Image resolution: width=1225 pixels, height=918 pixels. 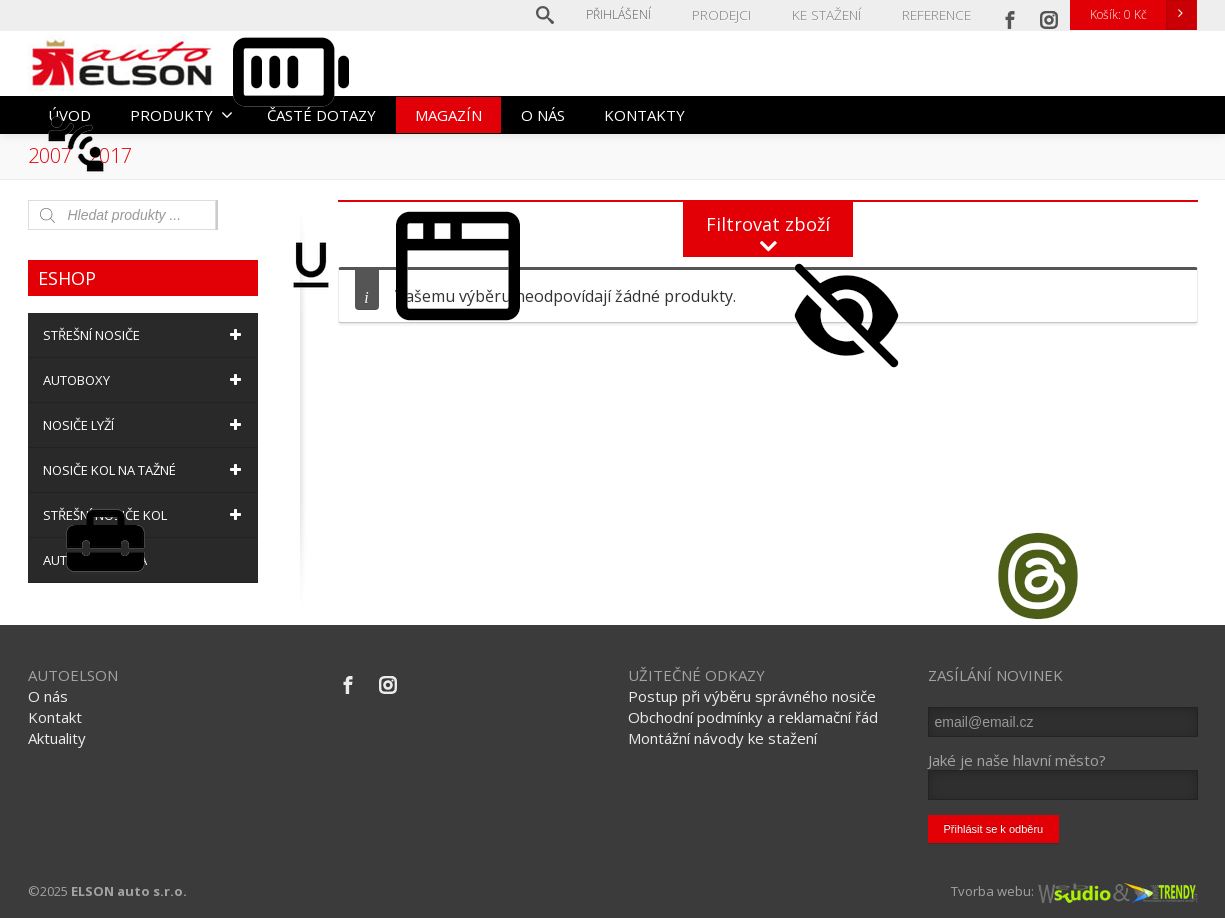 I want to click on connect with others remotely or contactlessly, so click(x=76, y=144).